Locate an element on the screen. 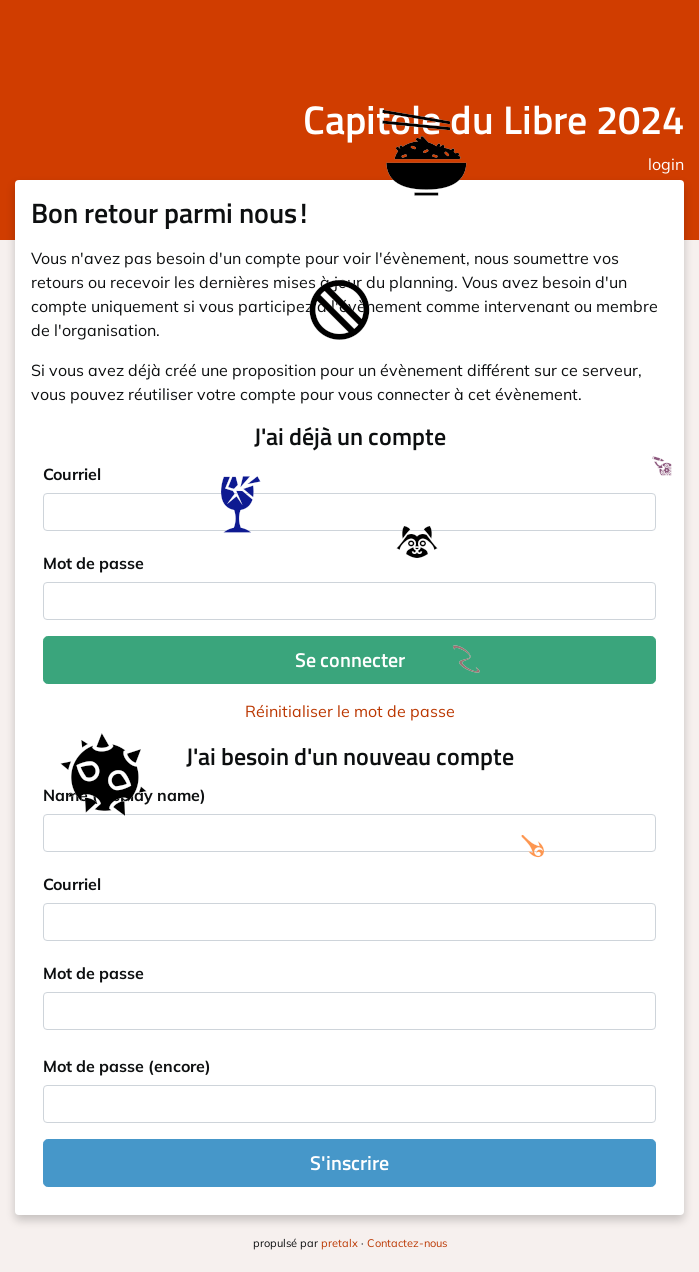 The image size is (699, 1272). cast a fire spell or ability is located at coordinates (533, 846).